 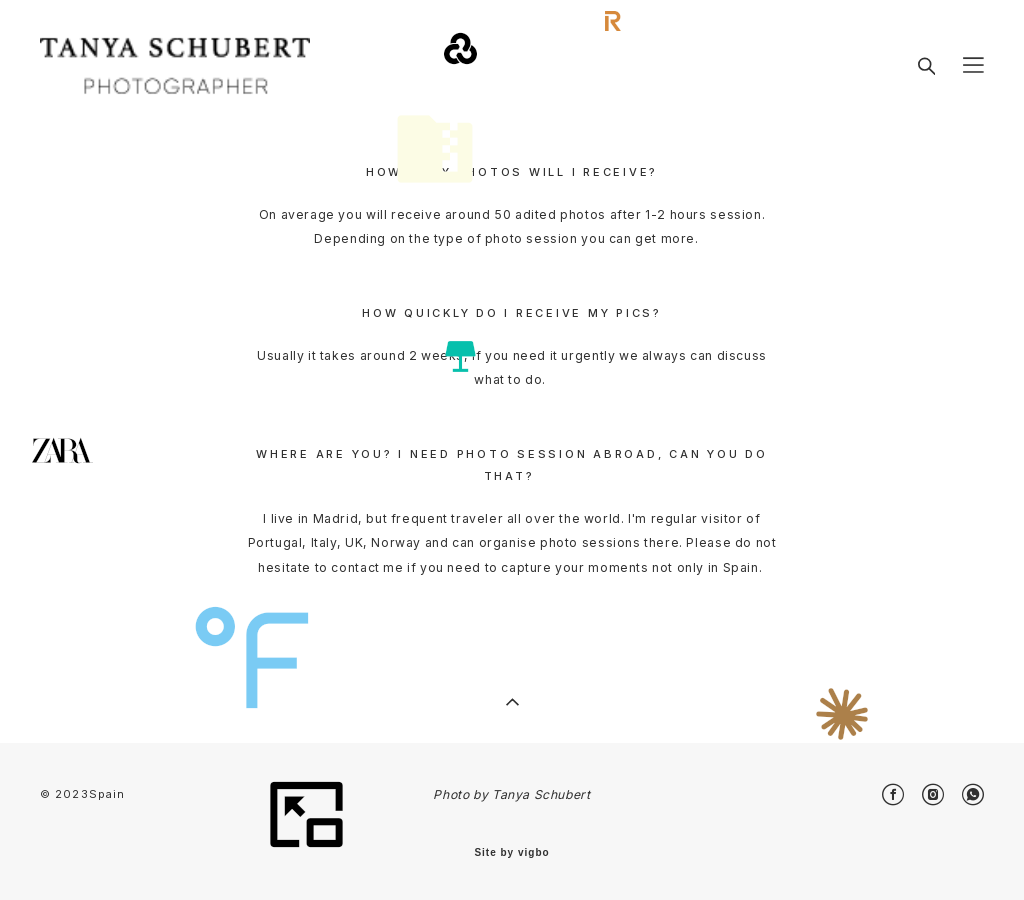 I want to click on open the Revolut banking app, so click(x=613, y=21).